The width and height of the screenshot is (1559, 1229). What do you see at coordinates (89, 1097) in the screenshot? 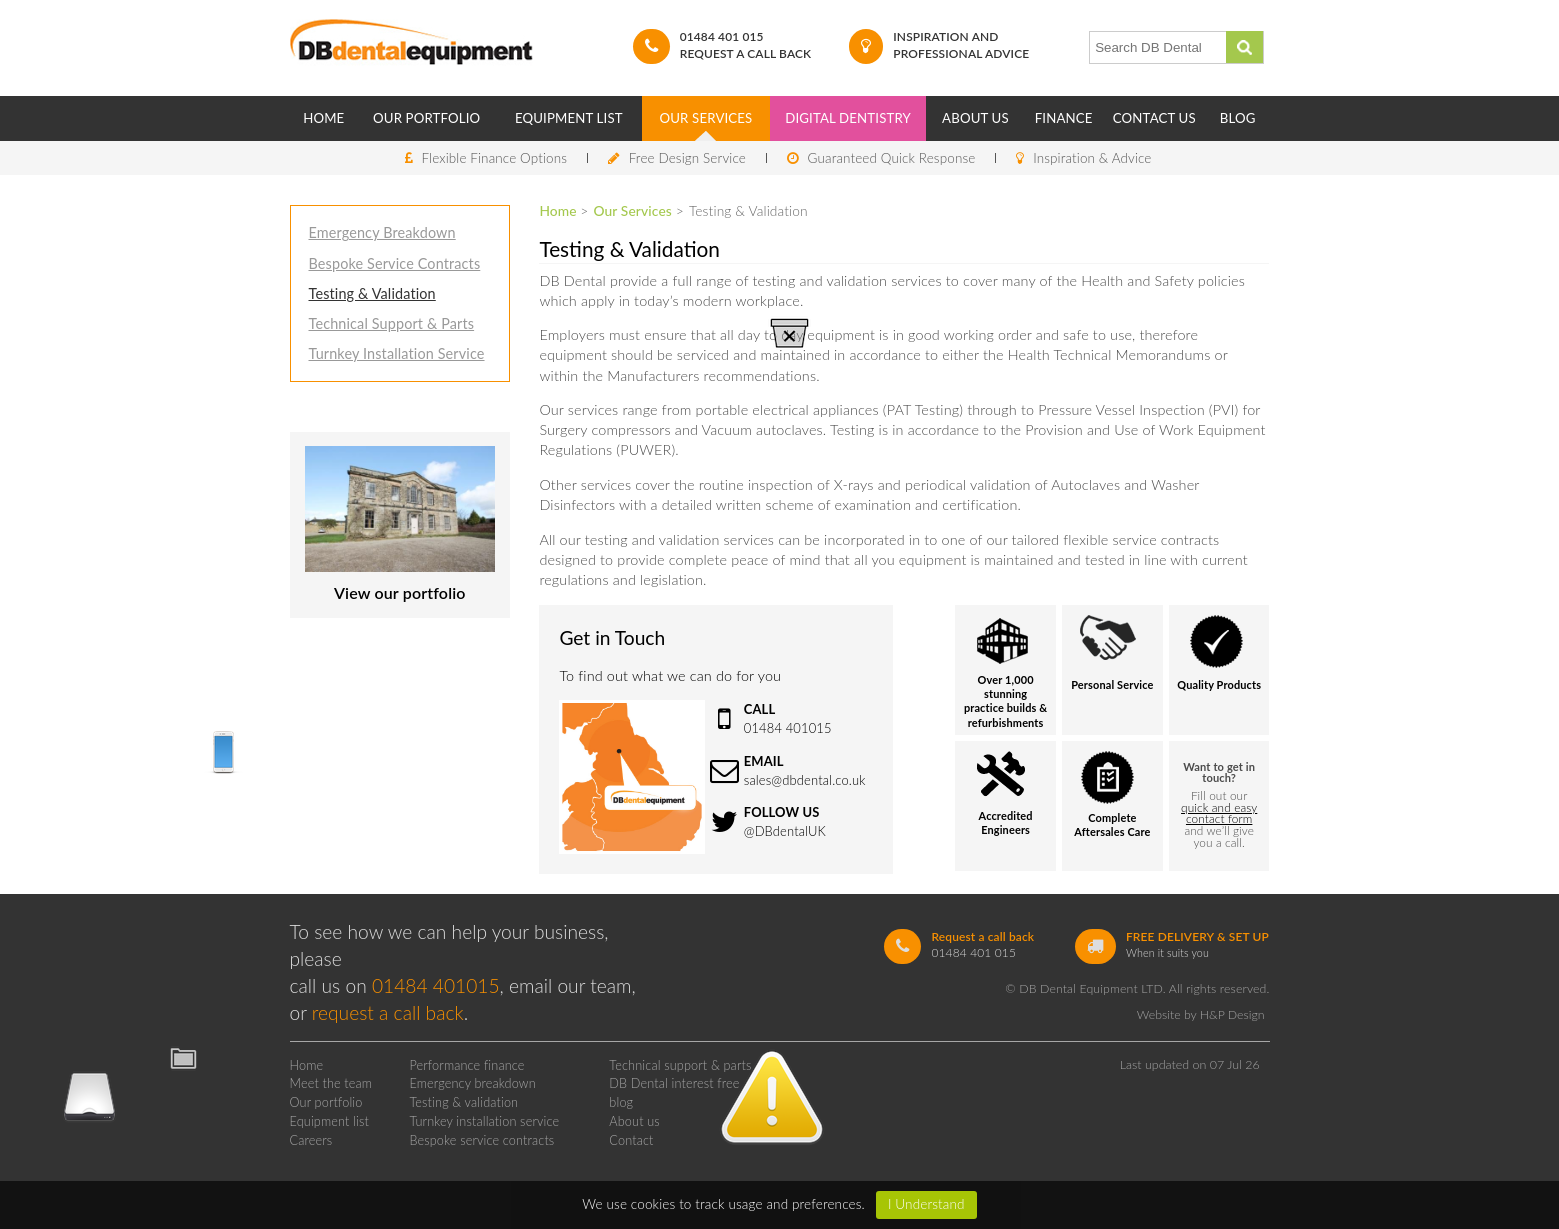
I see `open scanner application` at bounding box center [89, 1097].